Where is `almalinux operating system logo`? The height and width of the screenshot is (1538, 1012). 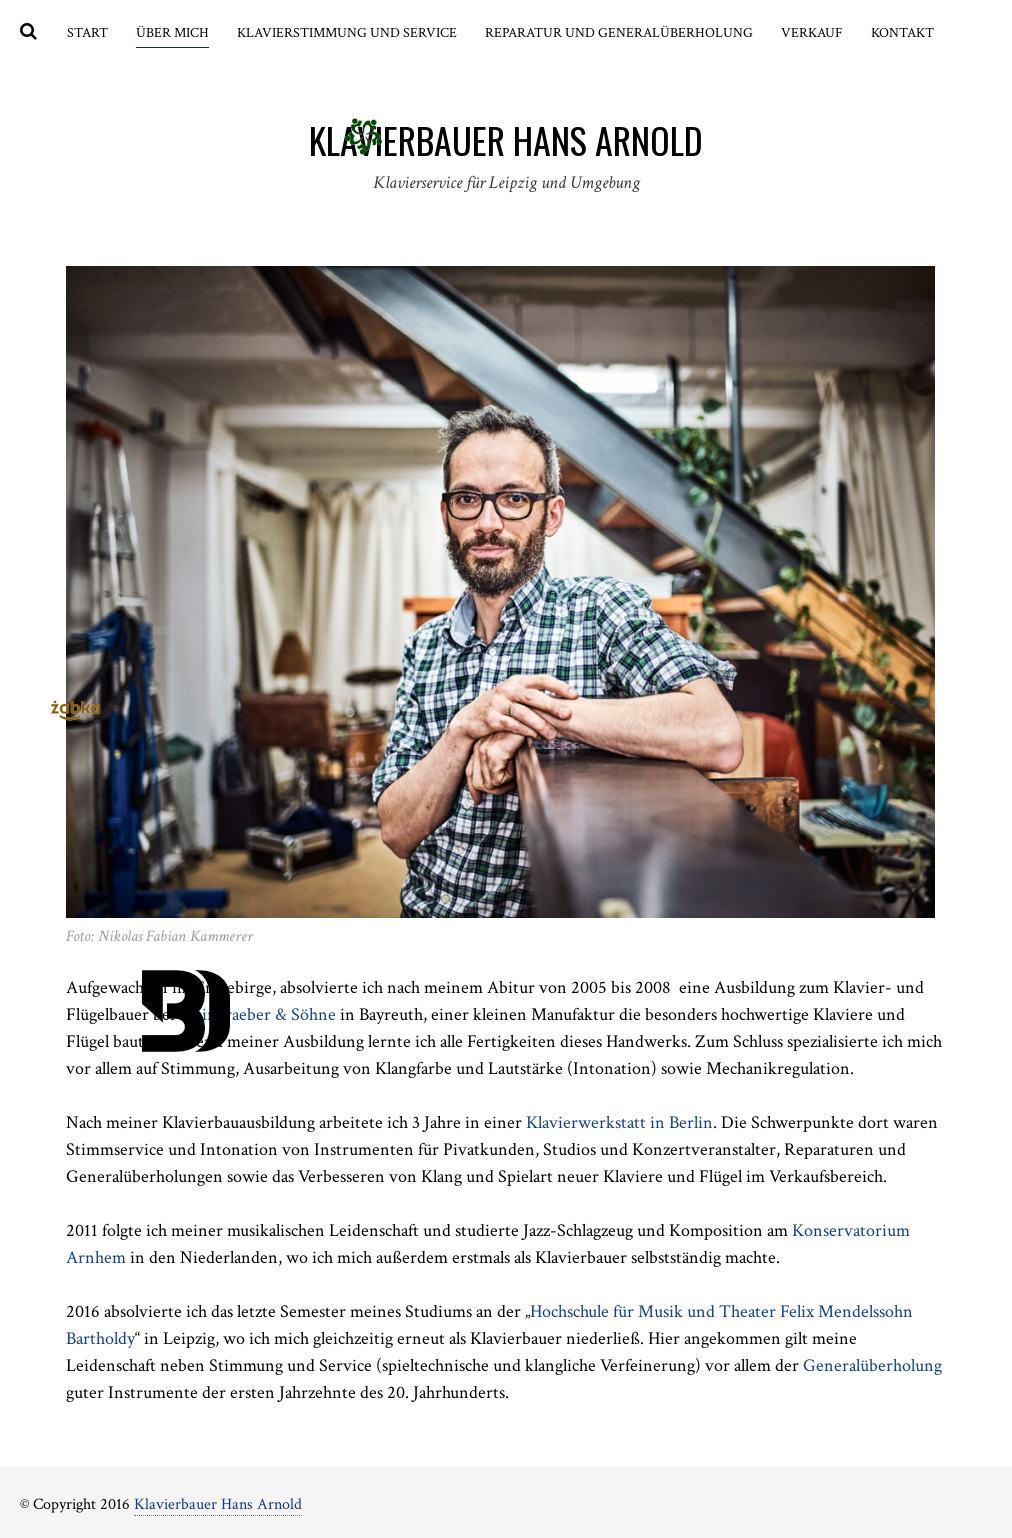
almalinux operating system logo is located at coordinates (363, 136).